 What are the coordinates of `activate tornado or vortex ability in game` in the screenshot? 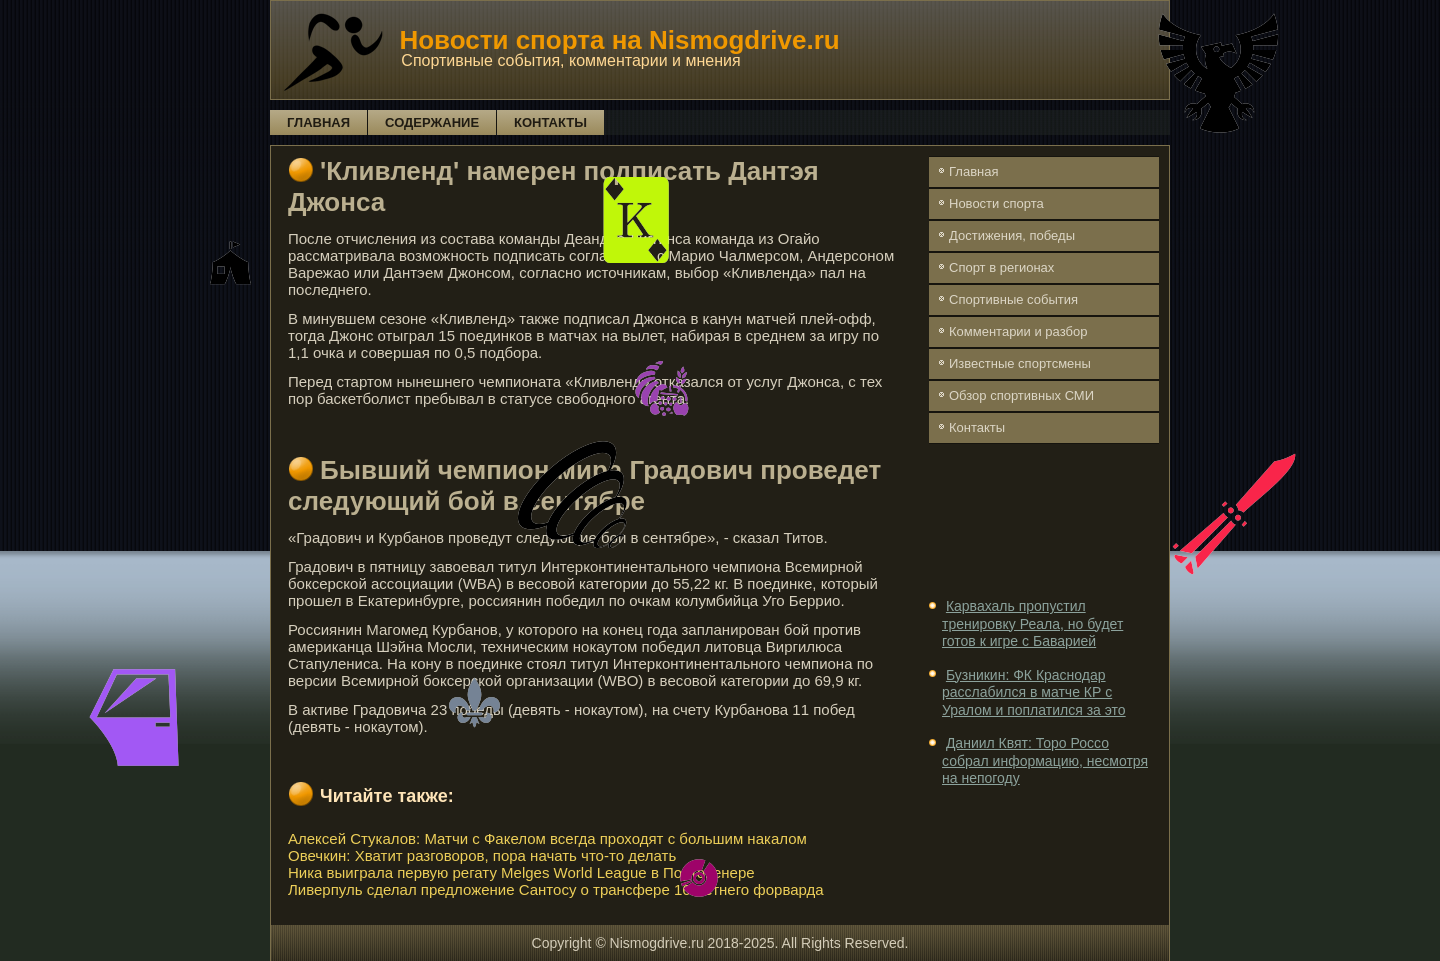 It's located at (575, 497).